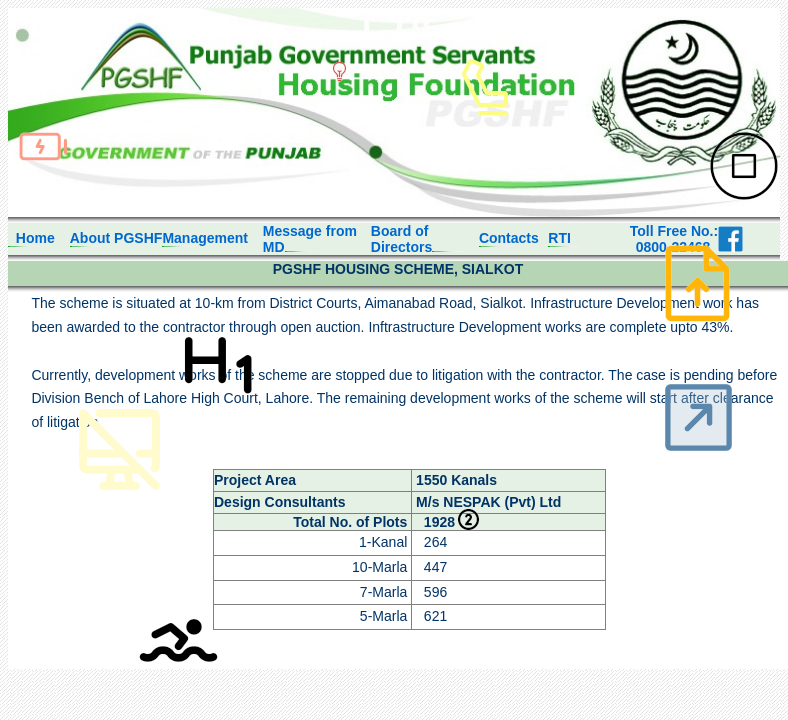 The height and width of the screenshot is (720, 788). Describe the element at coordinates (339, 71) in the screenshot. I see `access tips or suggestions` at that location.